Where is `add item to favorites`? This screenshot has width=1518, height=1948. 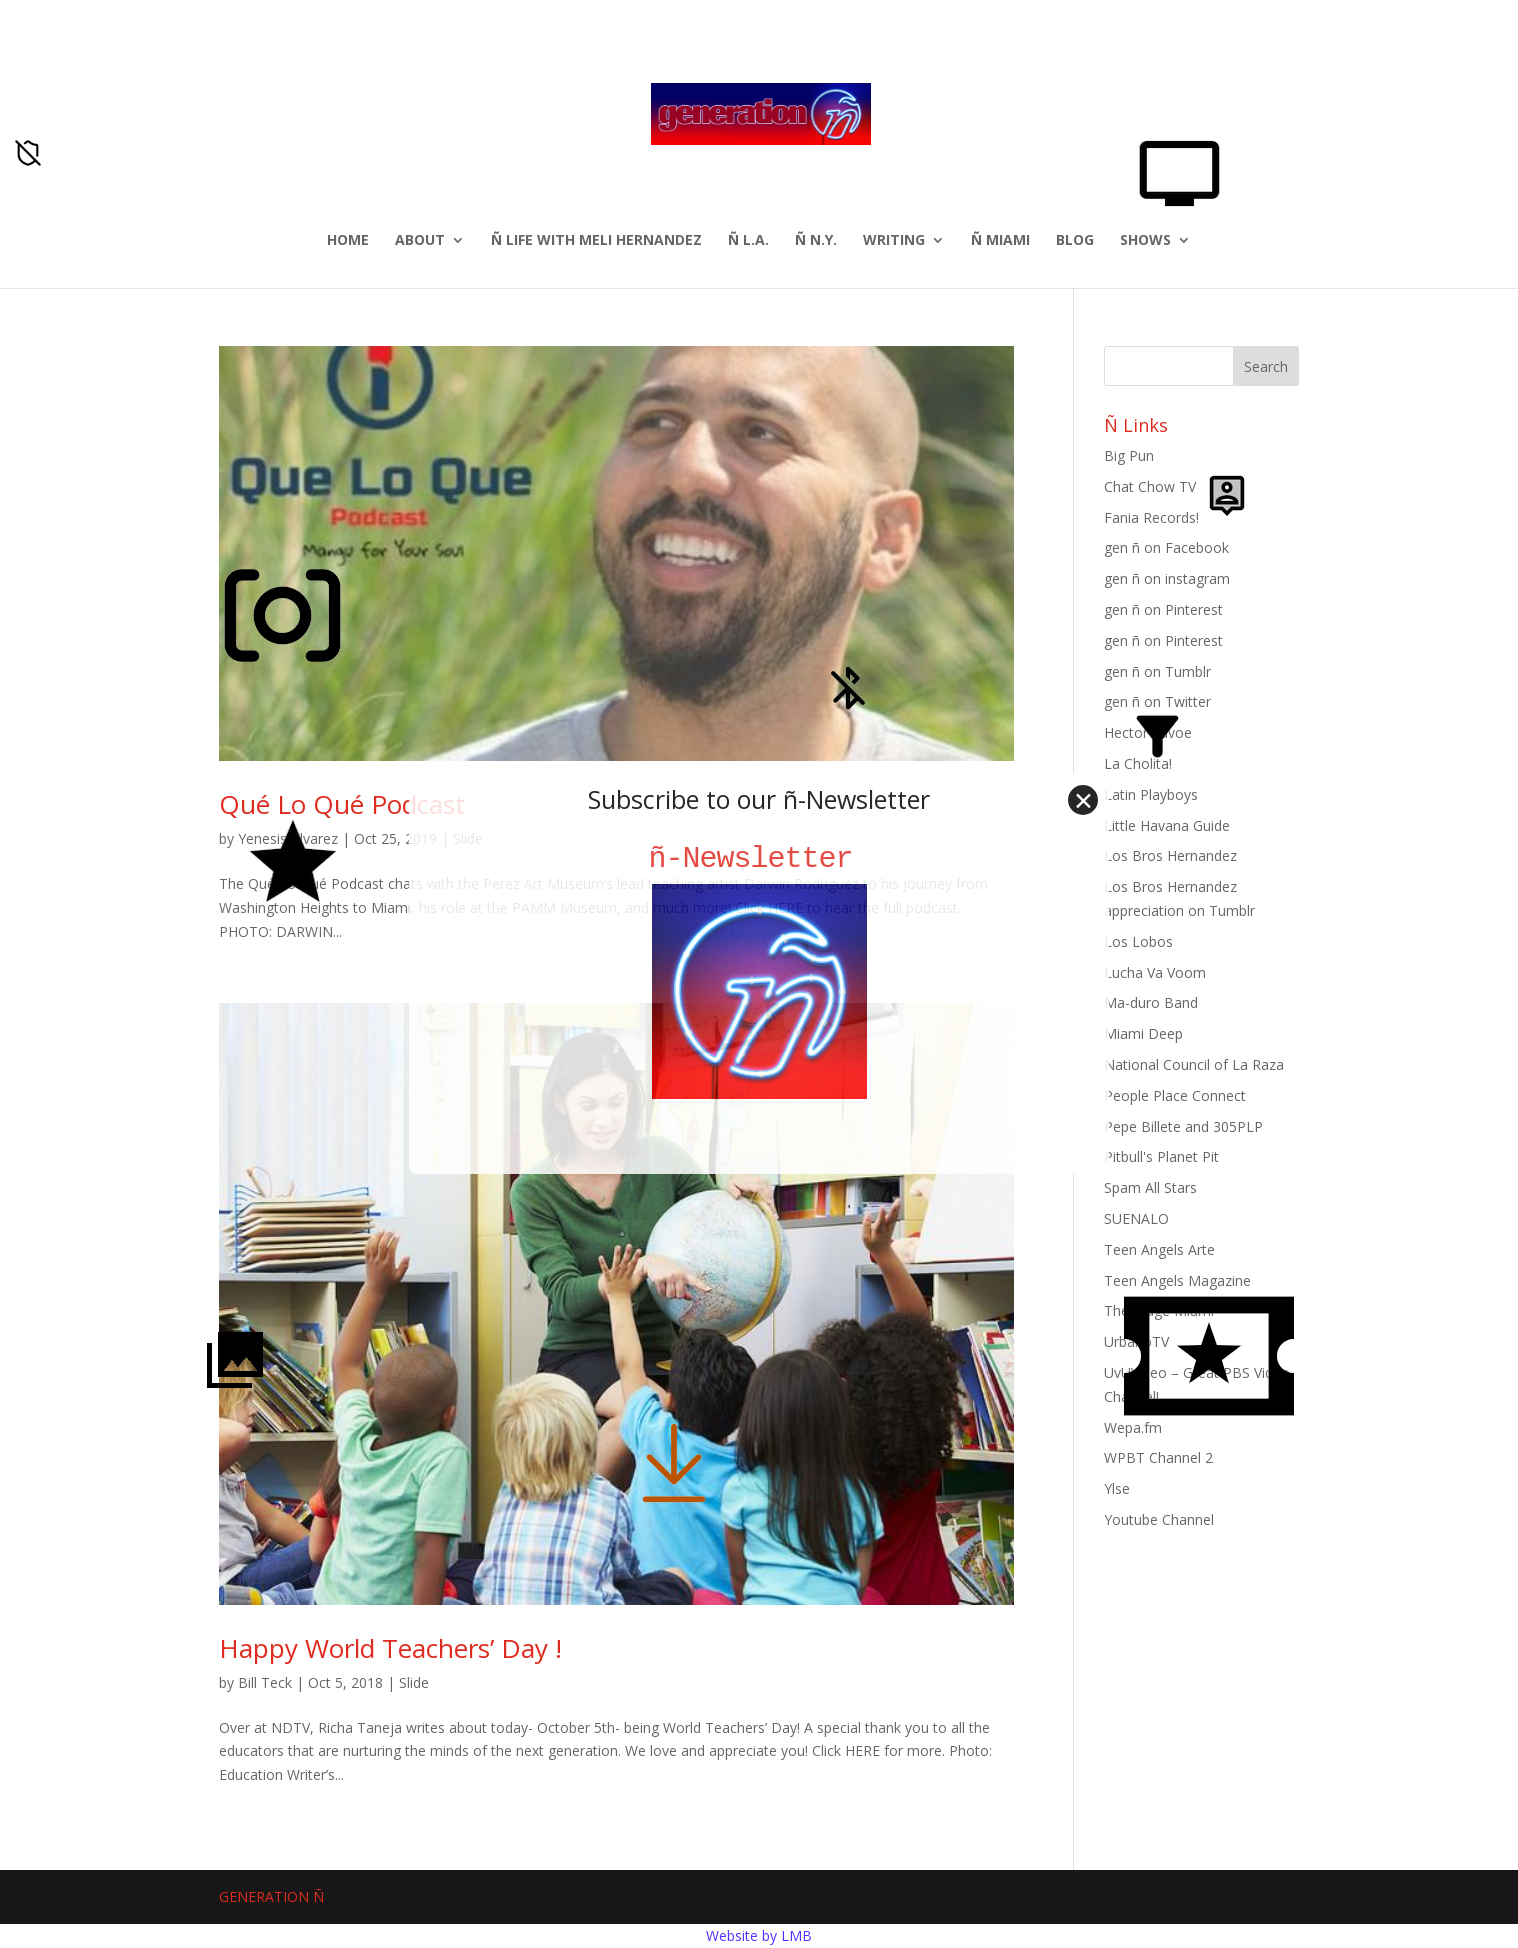 add item to favorites is located at coordinates (293, 863).